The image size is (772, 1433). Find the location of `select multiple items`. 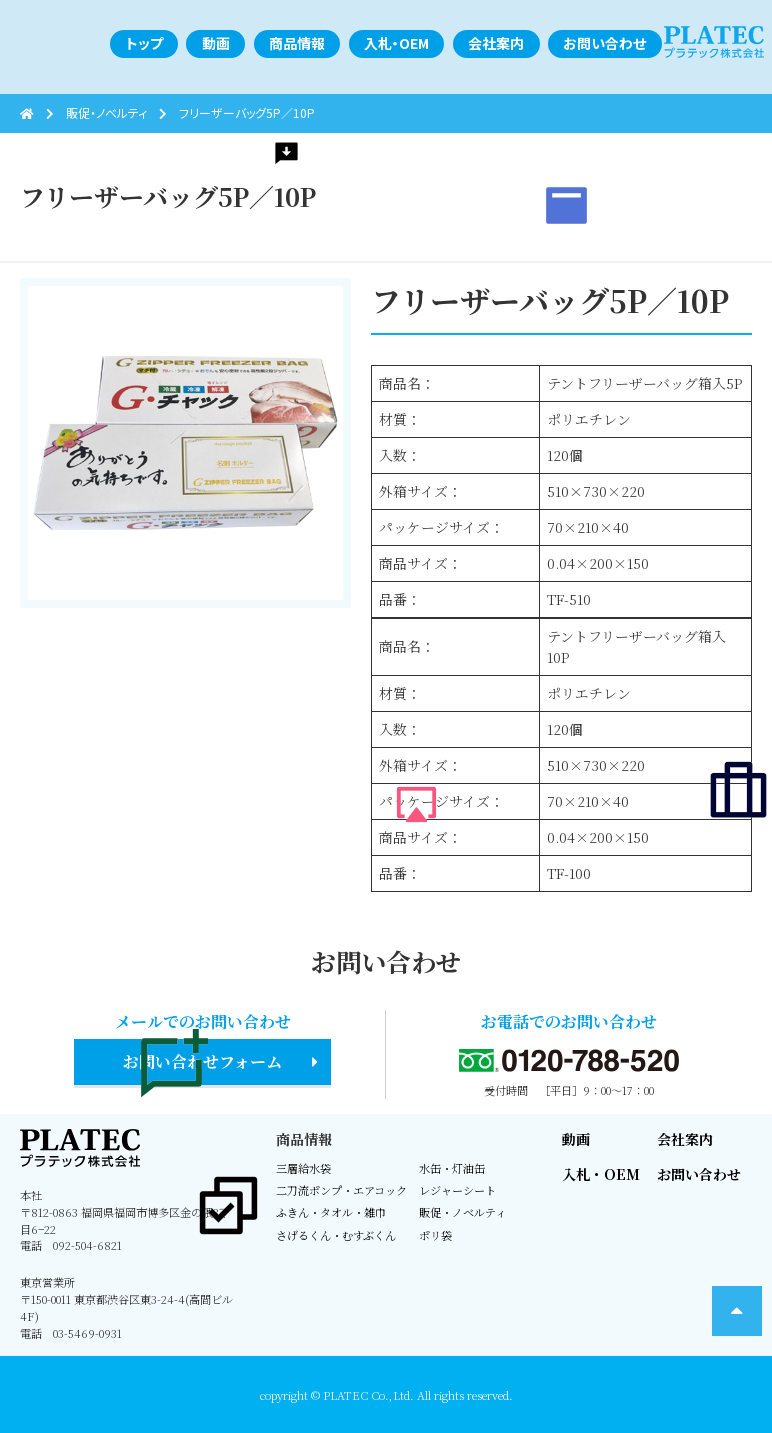

select multiple items is located at coordinates (228, 1205).